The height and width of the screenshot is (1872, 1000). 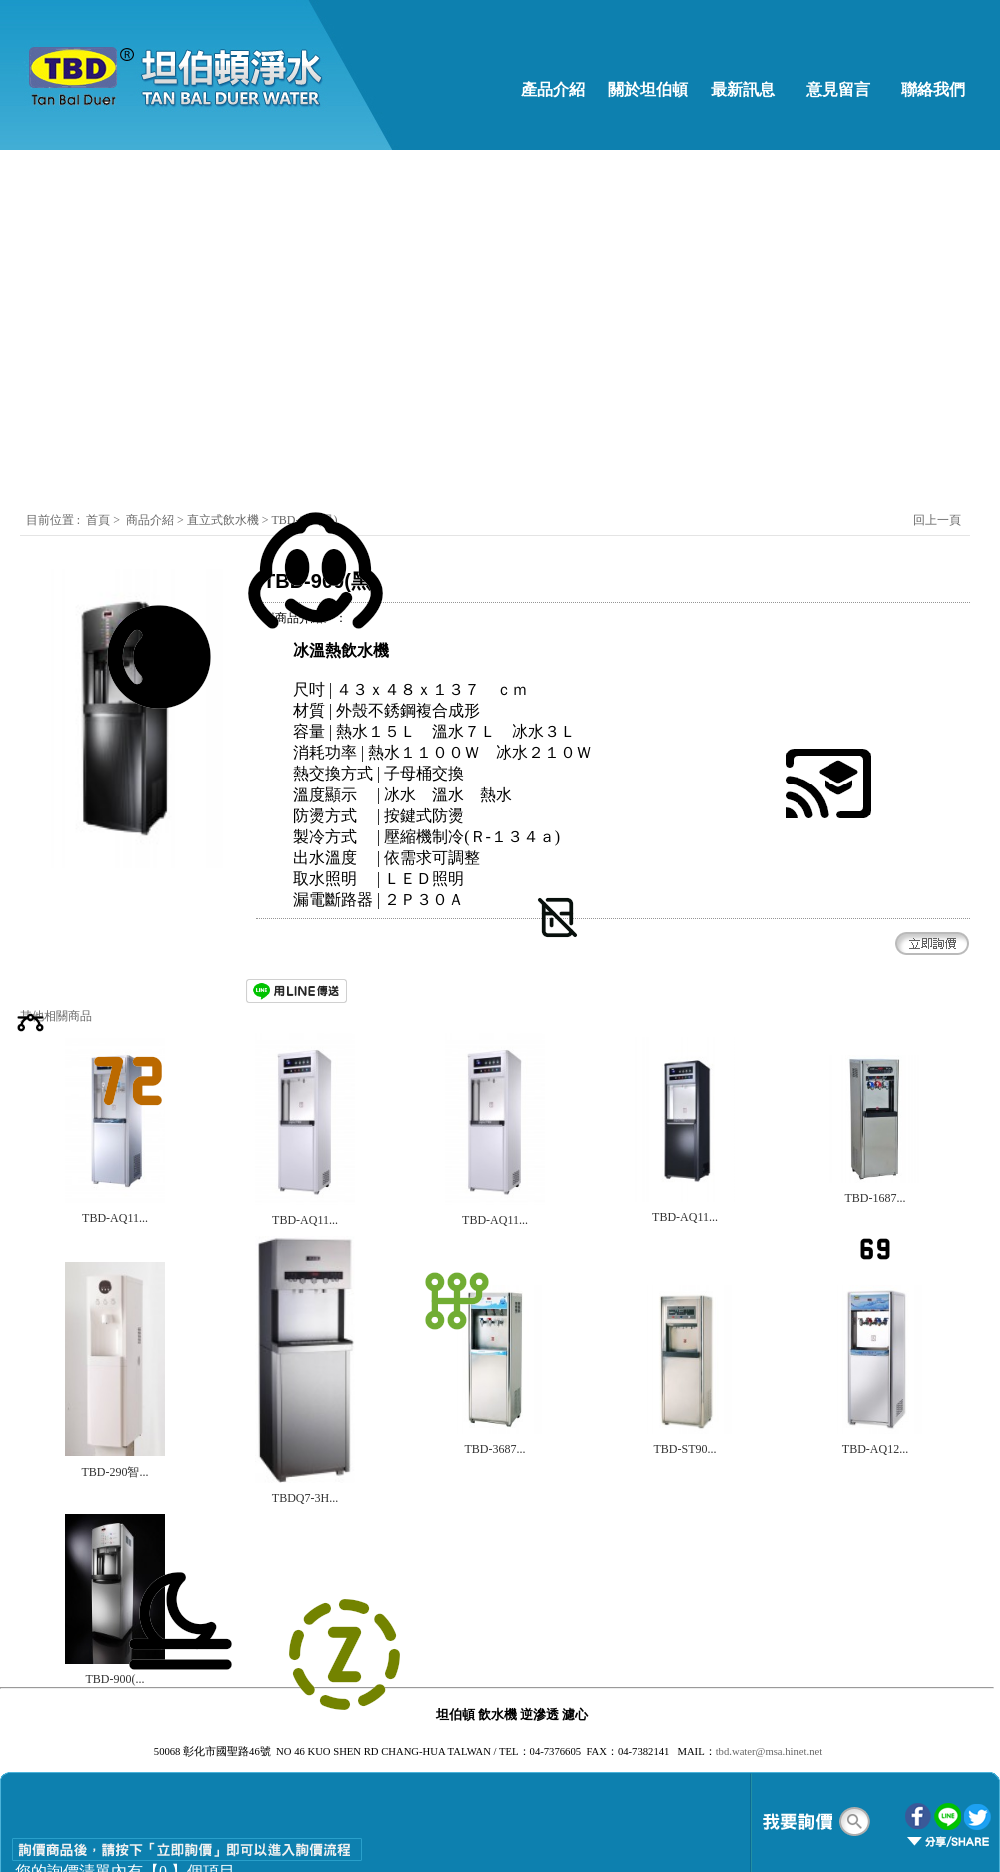 What do you see at coordinates (159, 657) in the screenshot?
I see `apply inner shadow effect to the left side` at bounding box center [159, 657].